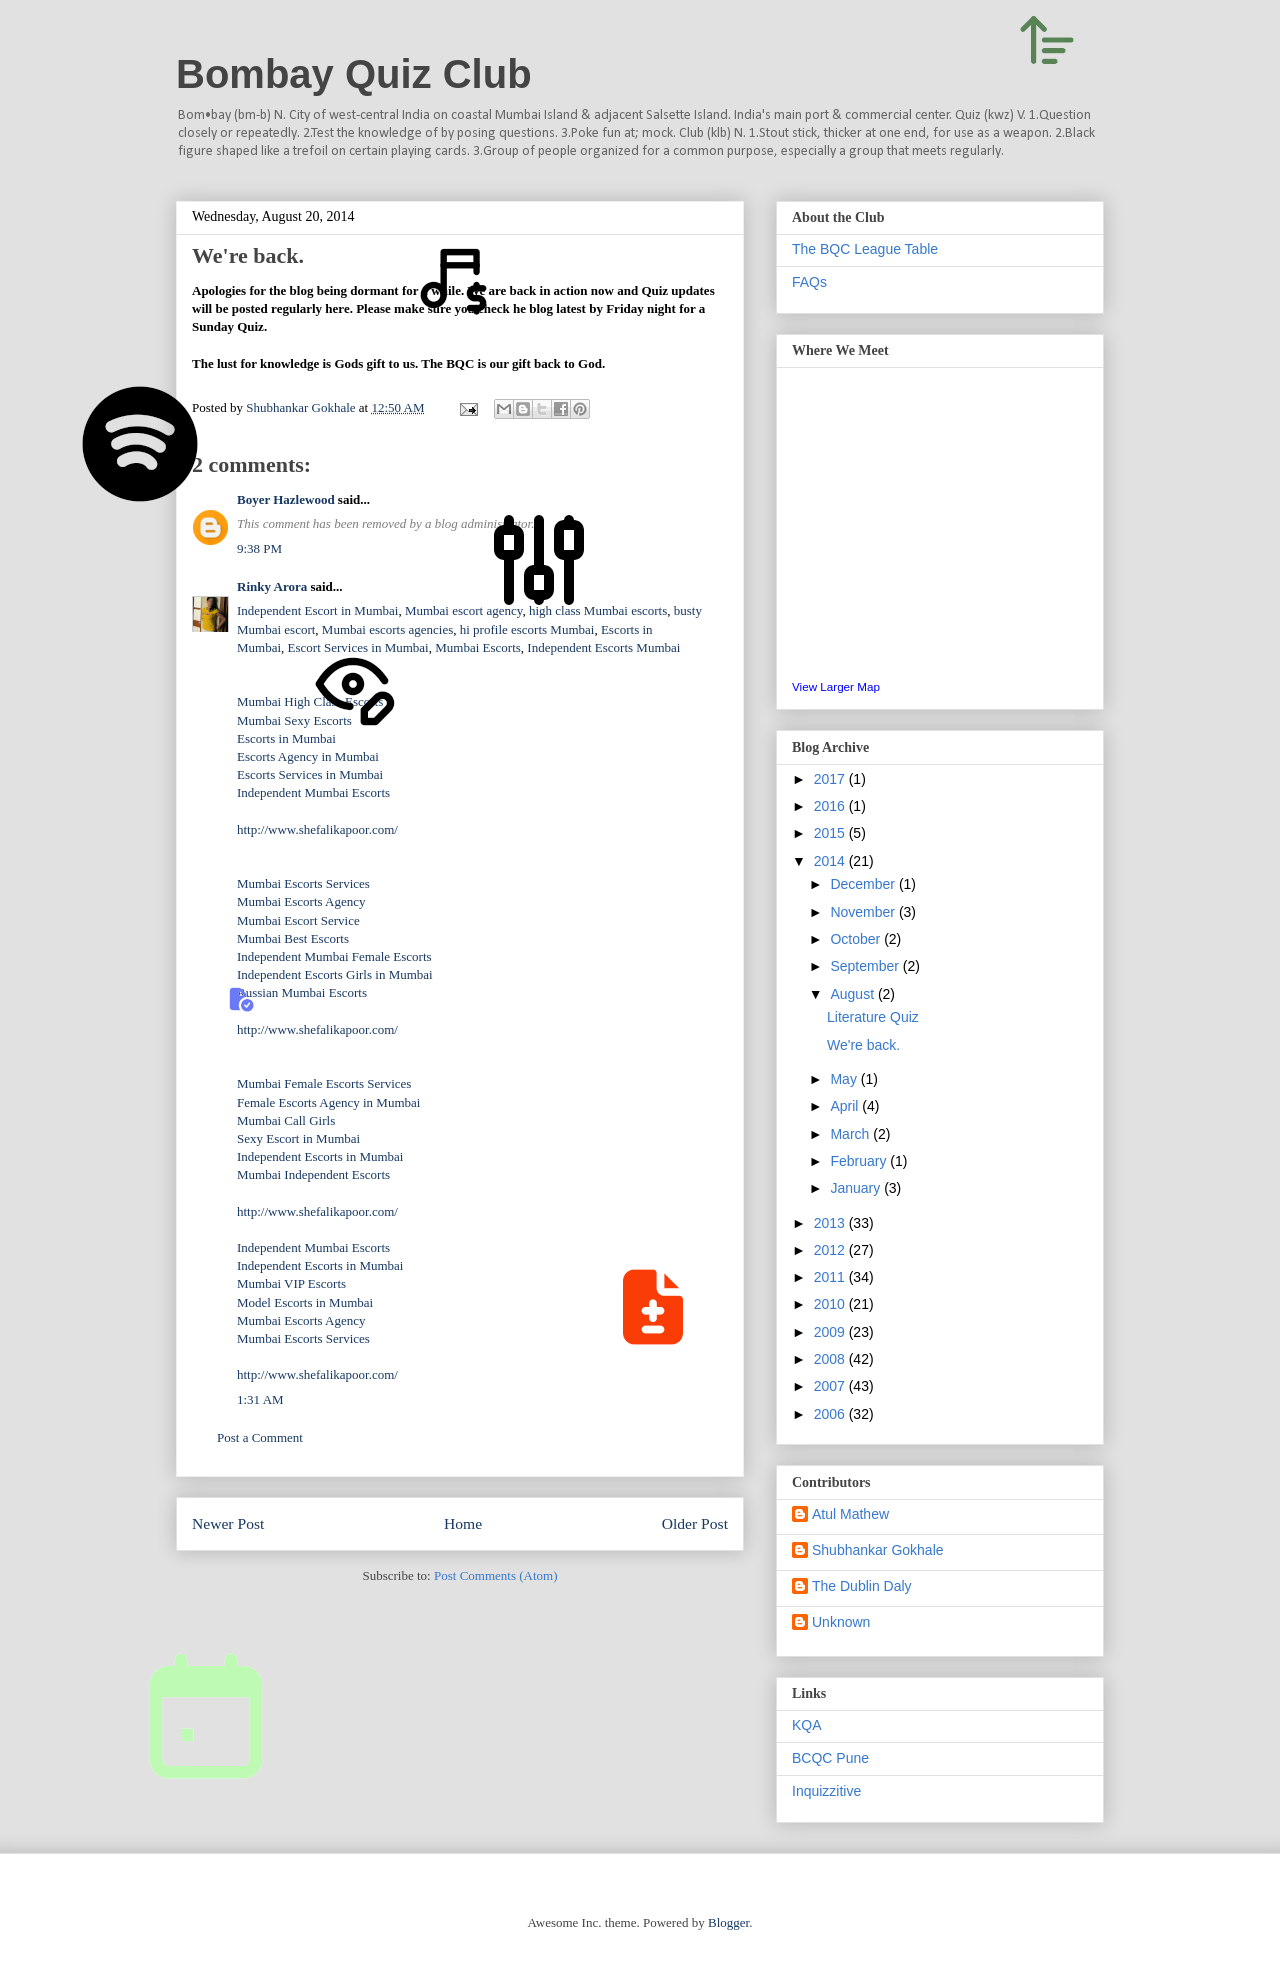 This screenshot has height=1962, width=1280. I want to click on view file differences or changes, so click(653, 1307).